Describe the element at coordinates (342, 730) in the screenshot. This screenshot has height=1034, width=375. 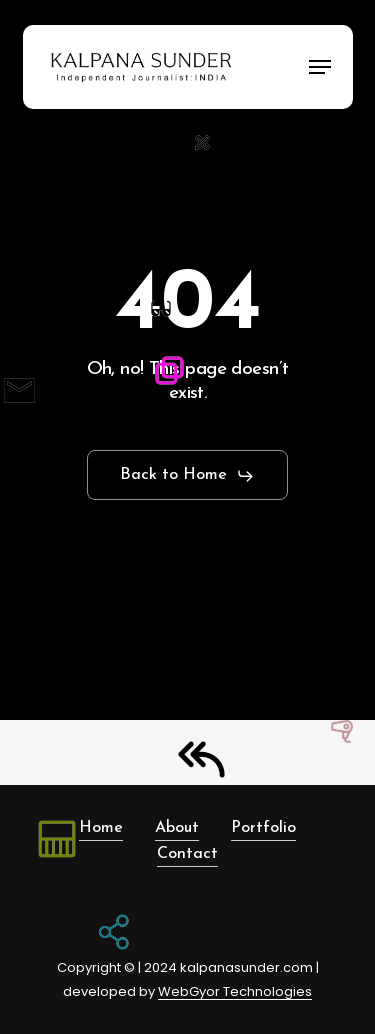
I see `access hair styling or grooming tools` at that location.